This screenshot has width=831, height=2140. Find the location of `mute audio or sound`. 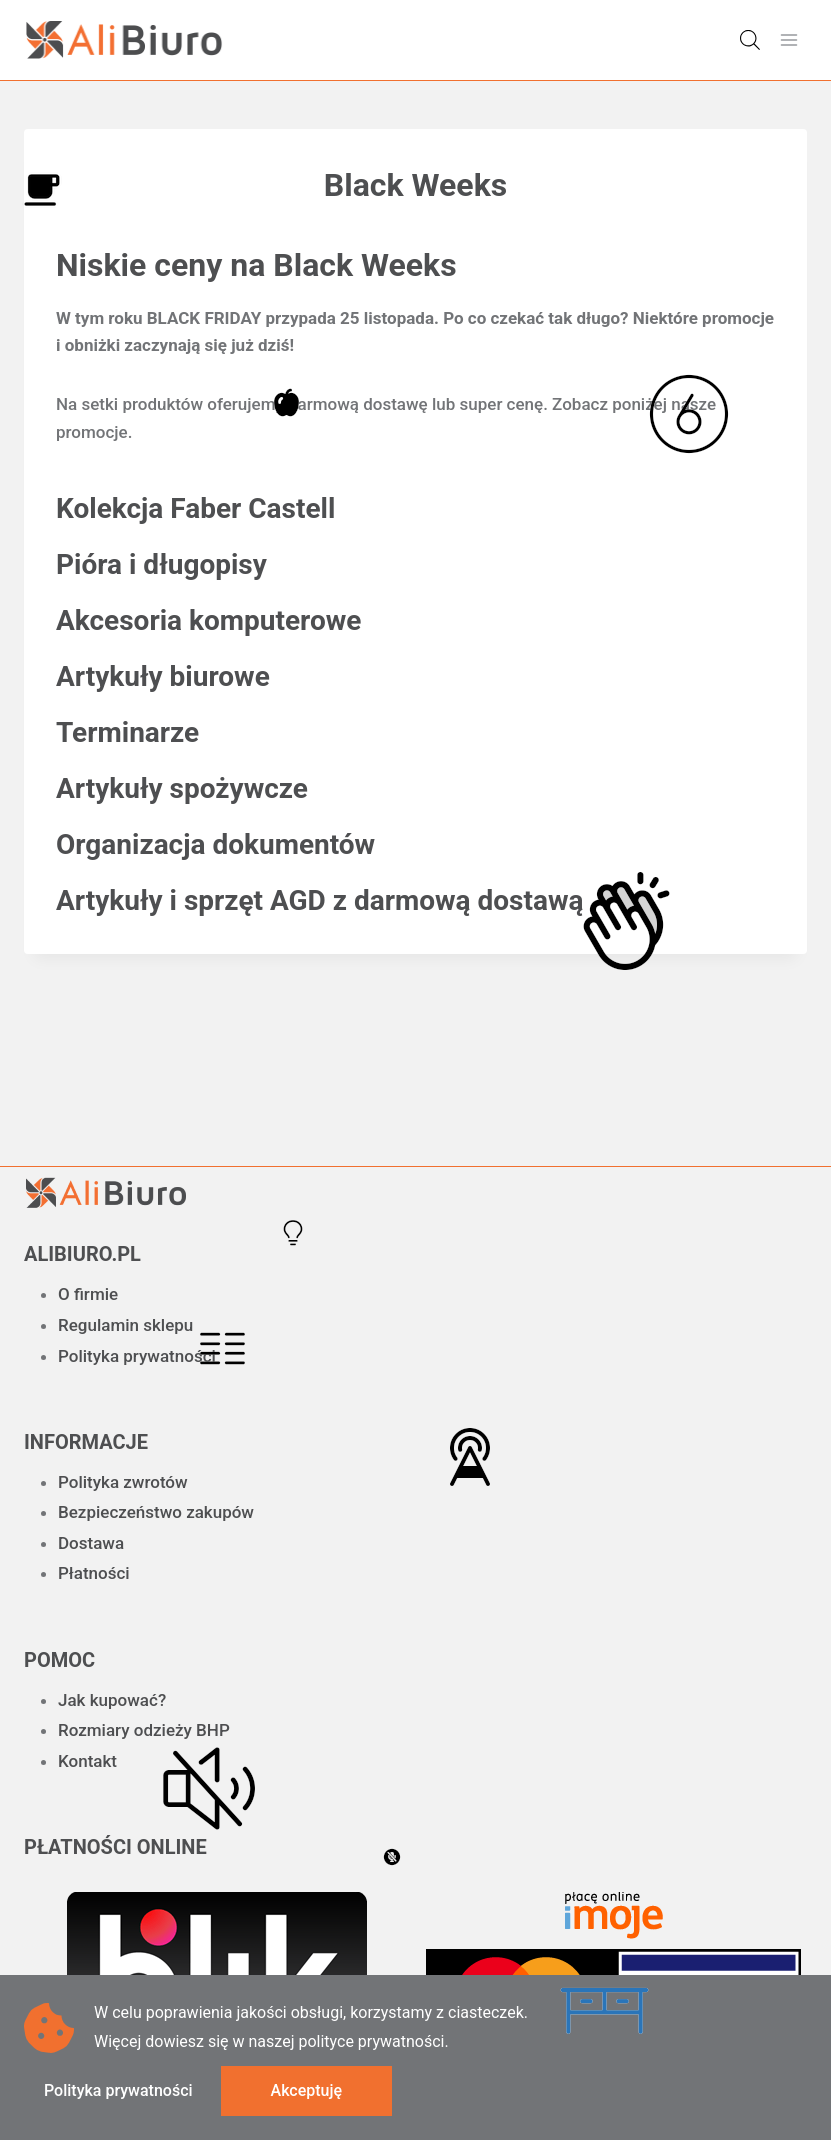

mute audio or sound is located at coordinates (207, 1788).